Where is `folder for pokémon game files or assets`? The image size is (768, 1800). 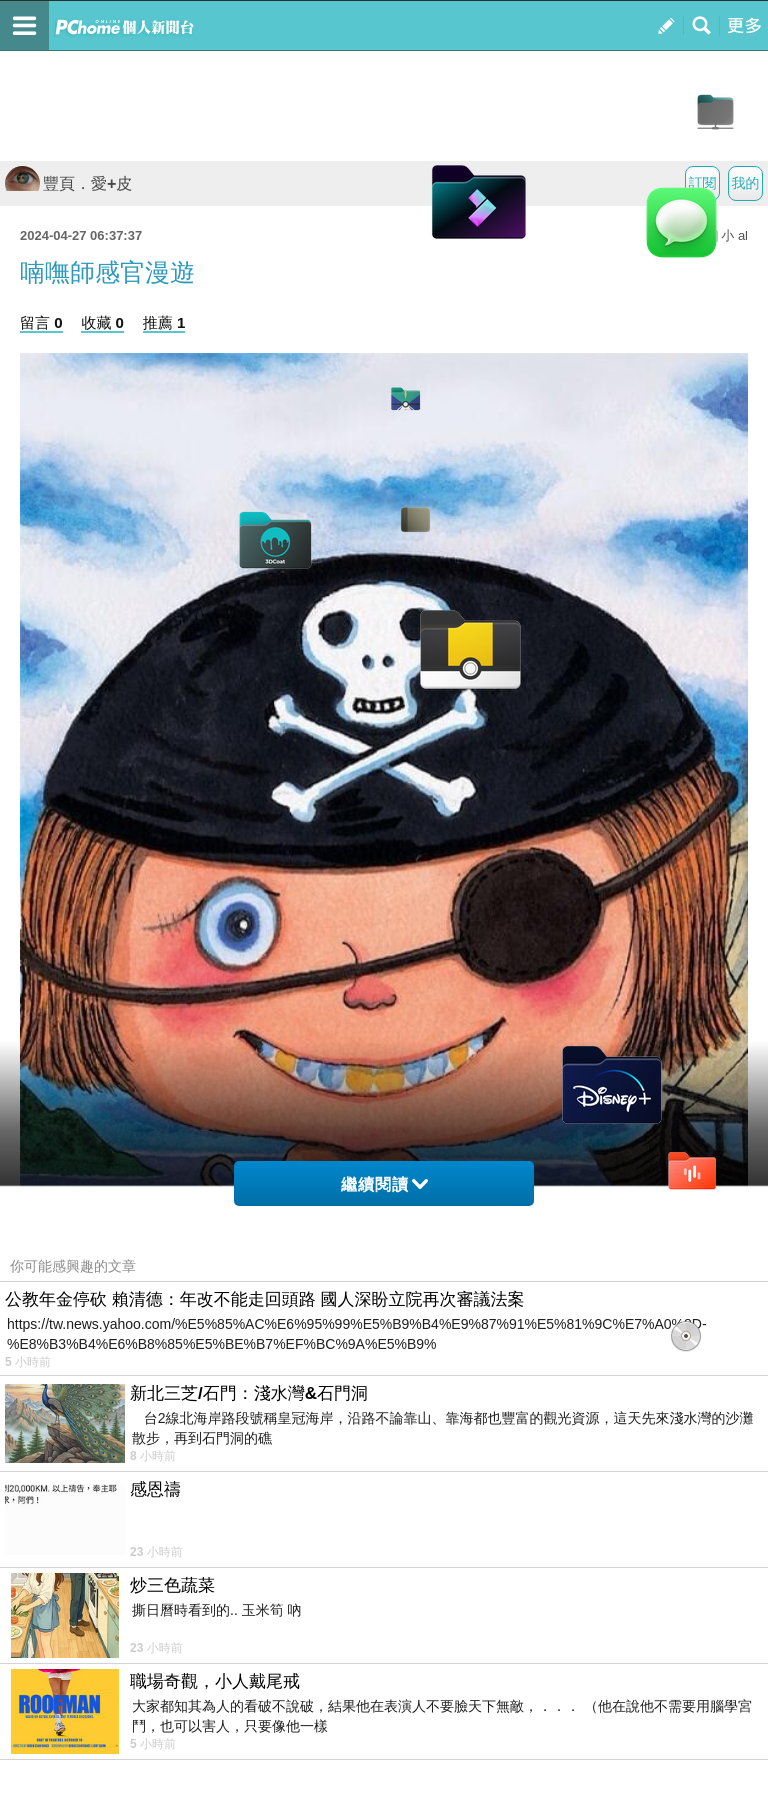 folder for pokémon game files or assets is located at coordinates (470, 652).